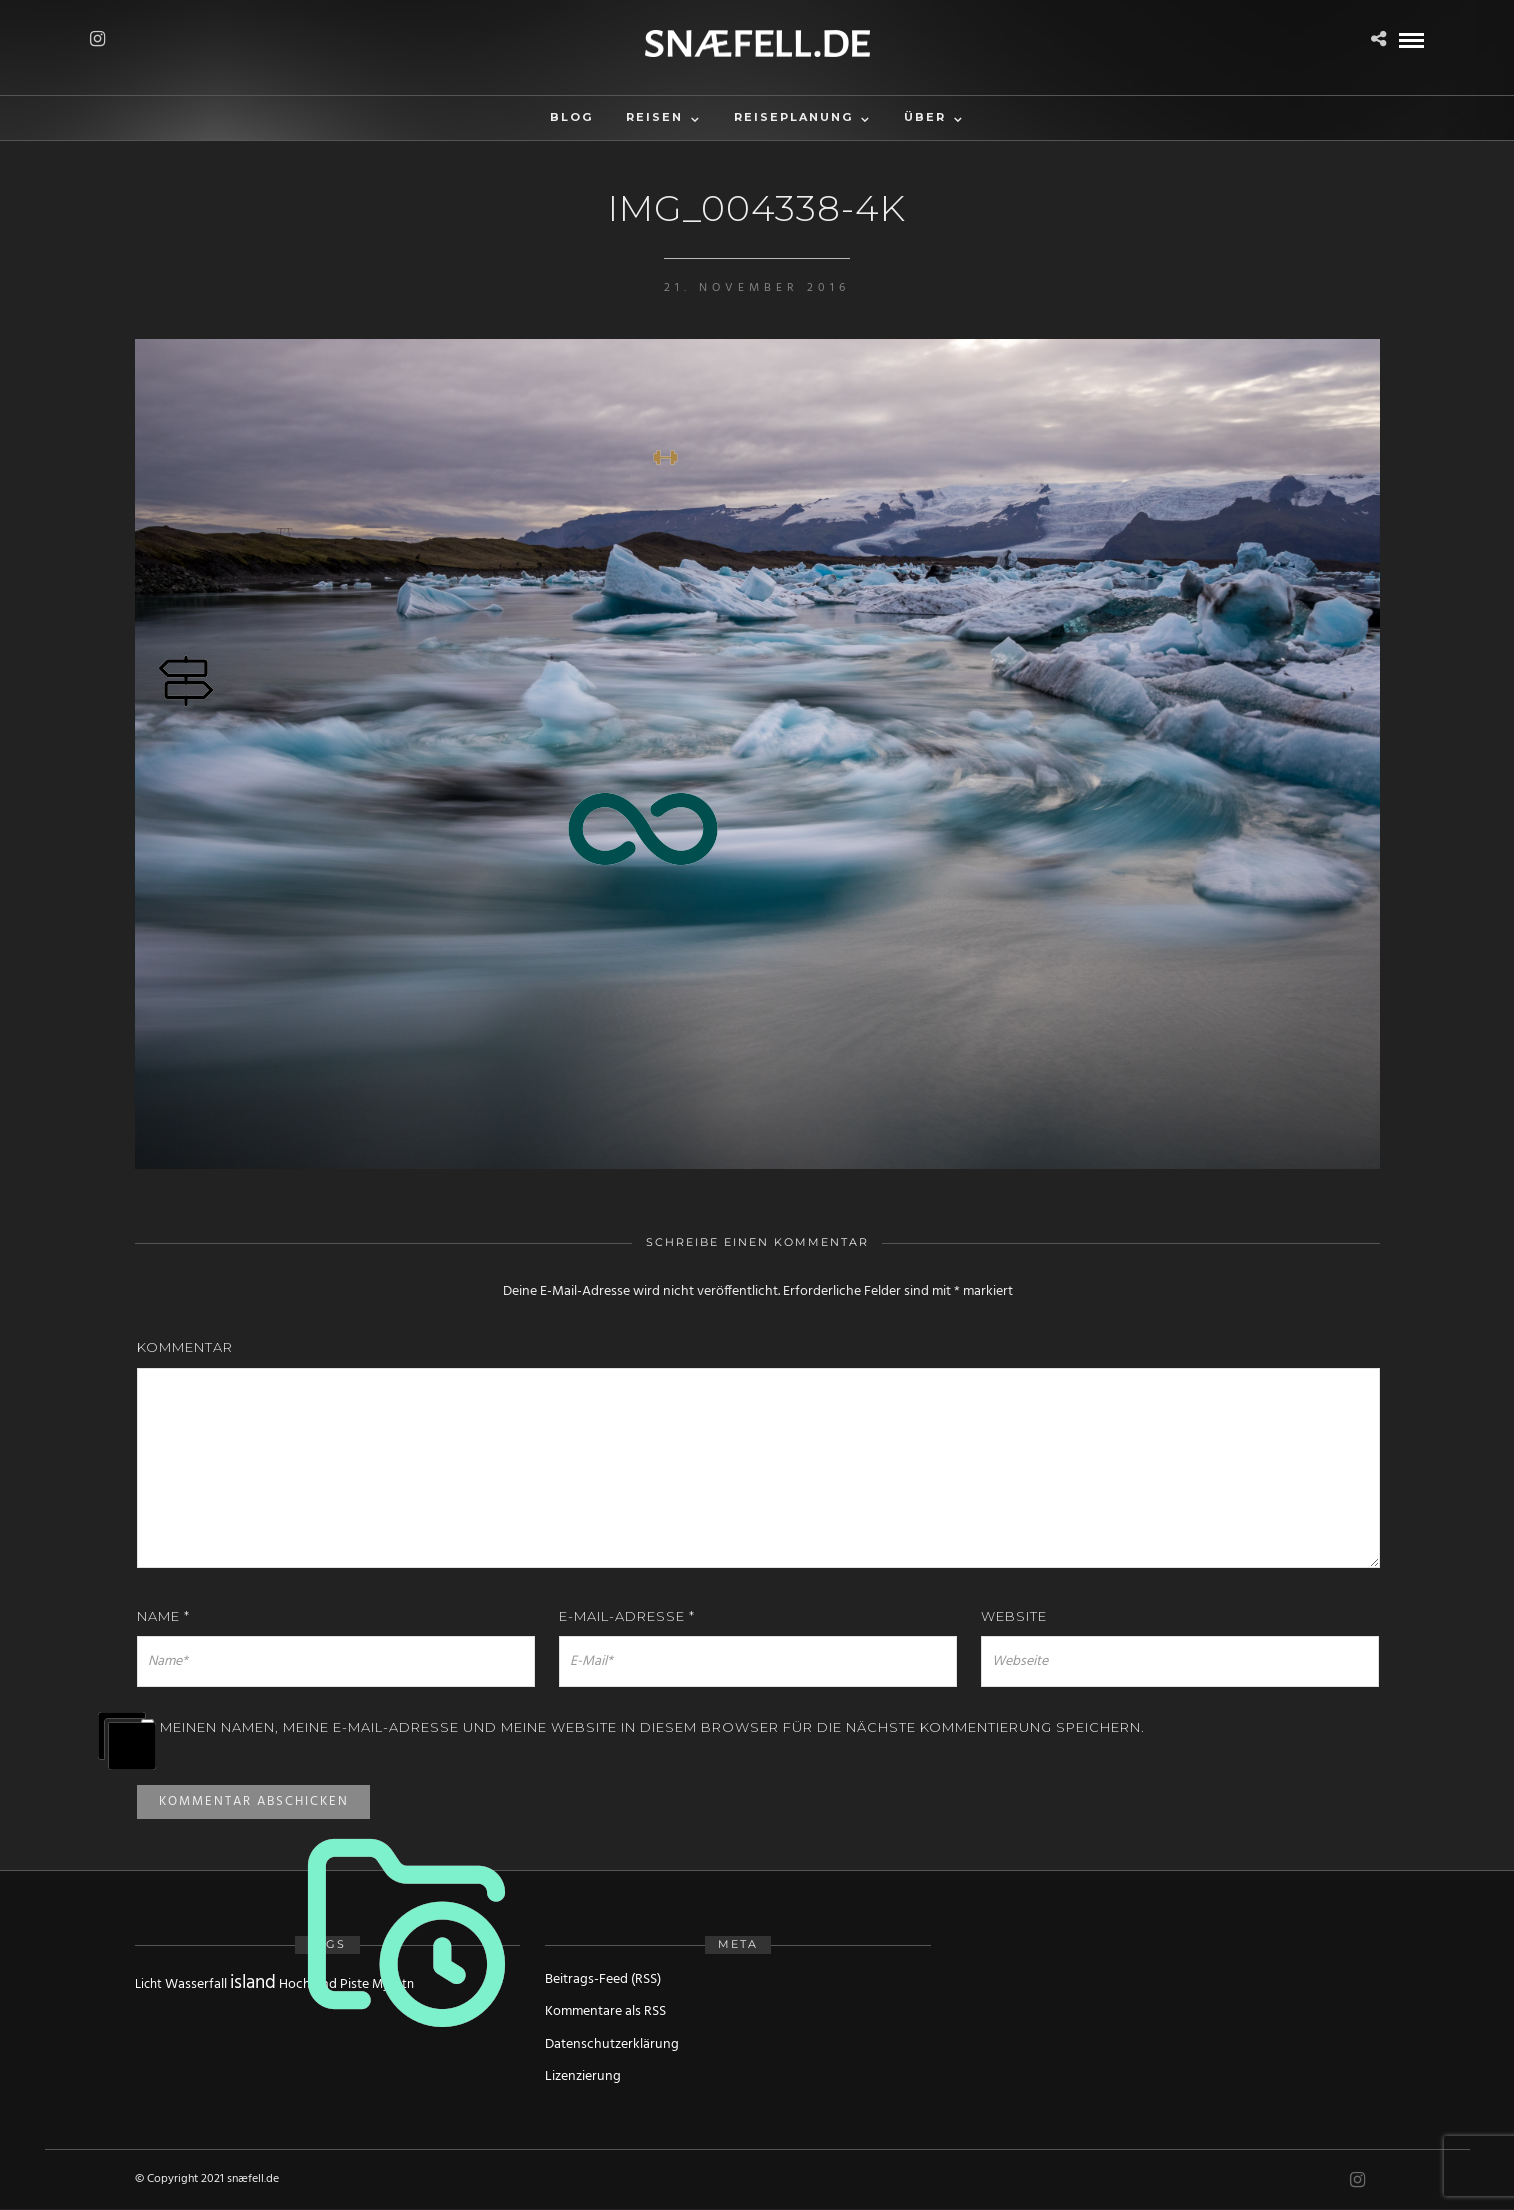 The image size is (1514, 2210). What do you see at coordinates (665, 457) in the screenshot?
I see `access workout or fitness features` at bounding box center [665, 457].